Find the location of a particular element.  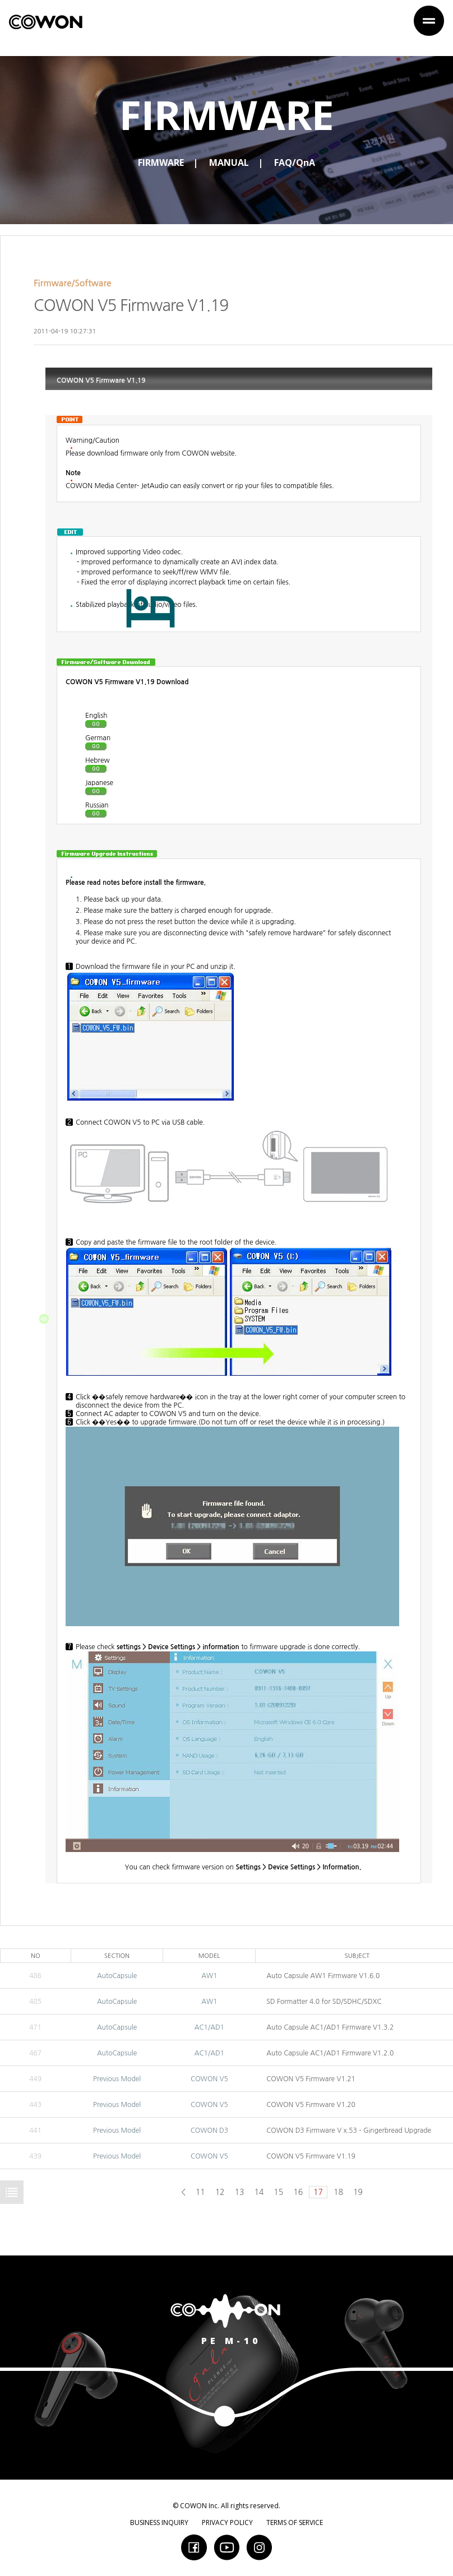

find nearby hotels or accommodations is located at coordinates (150, 608).